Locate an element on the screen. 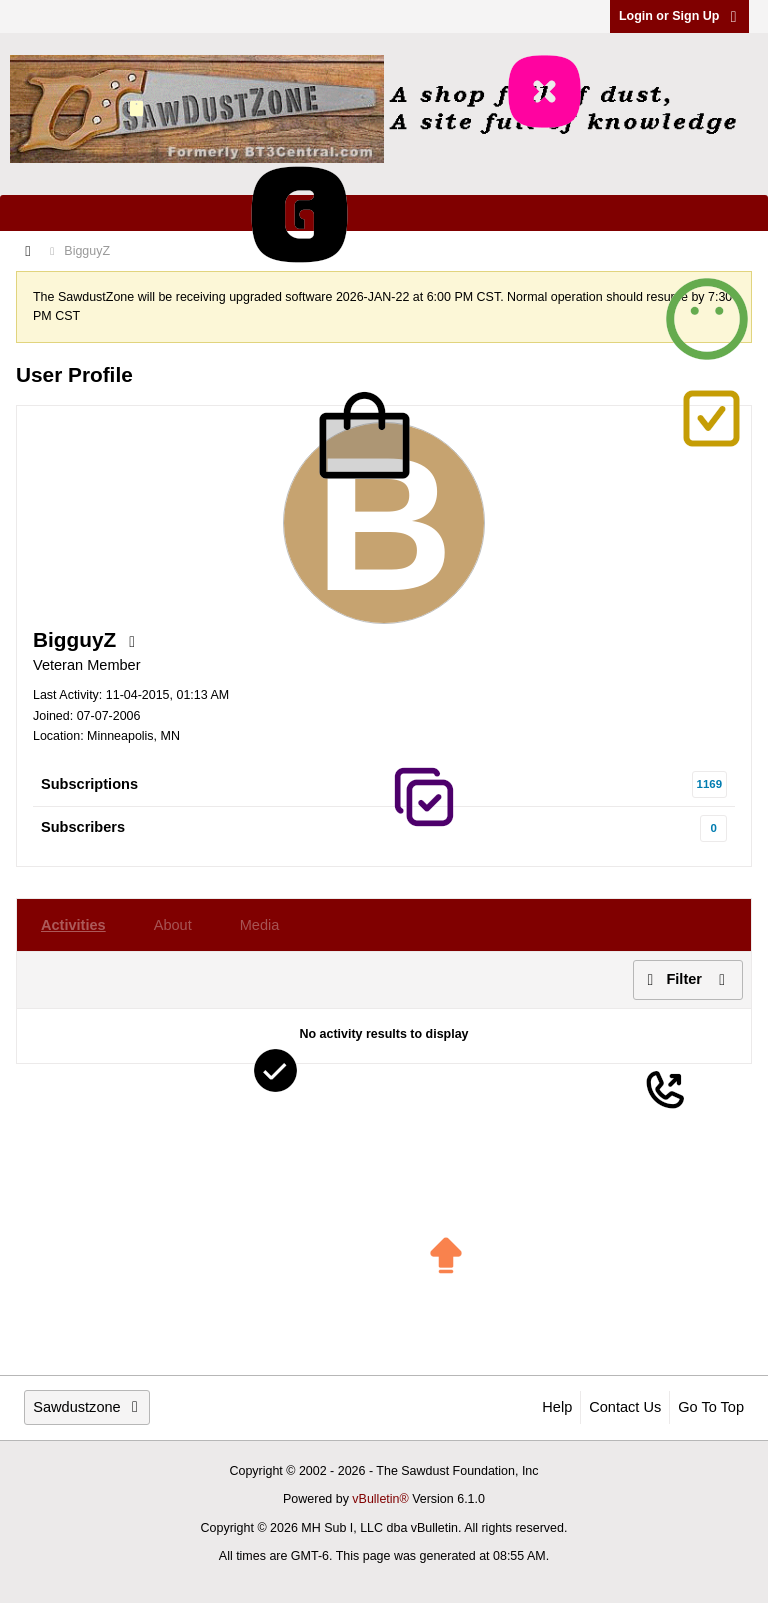  access tablet camera settings is located at coordinates (136, 108).